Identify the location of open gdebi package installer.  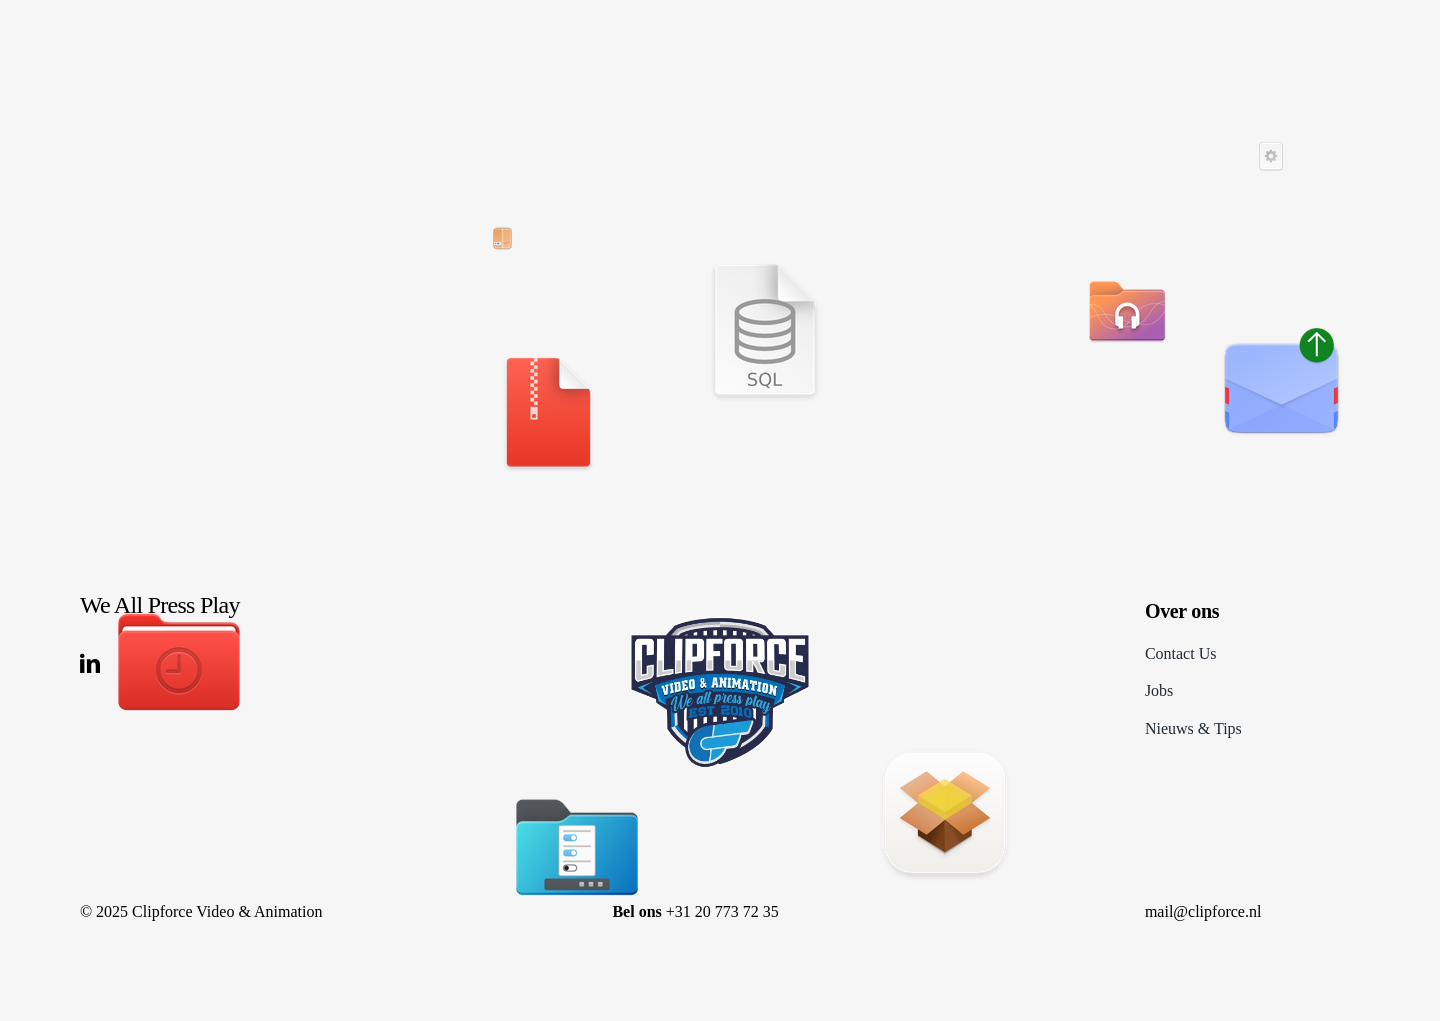
(945, 813).